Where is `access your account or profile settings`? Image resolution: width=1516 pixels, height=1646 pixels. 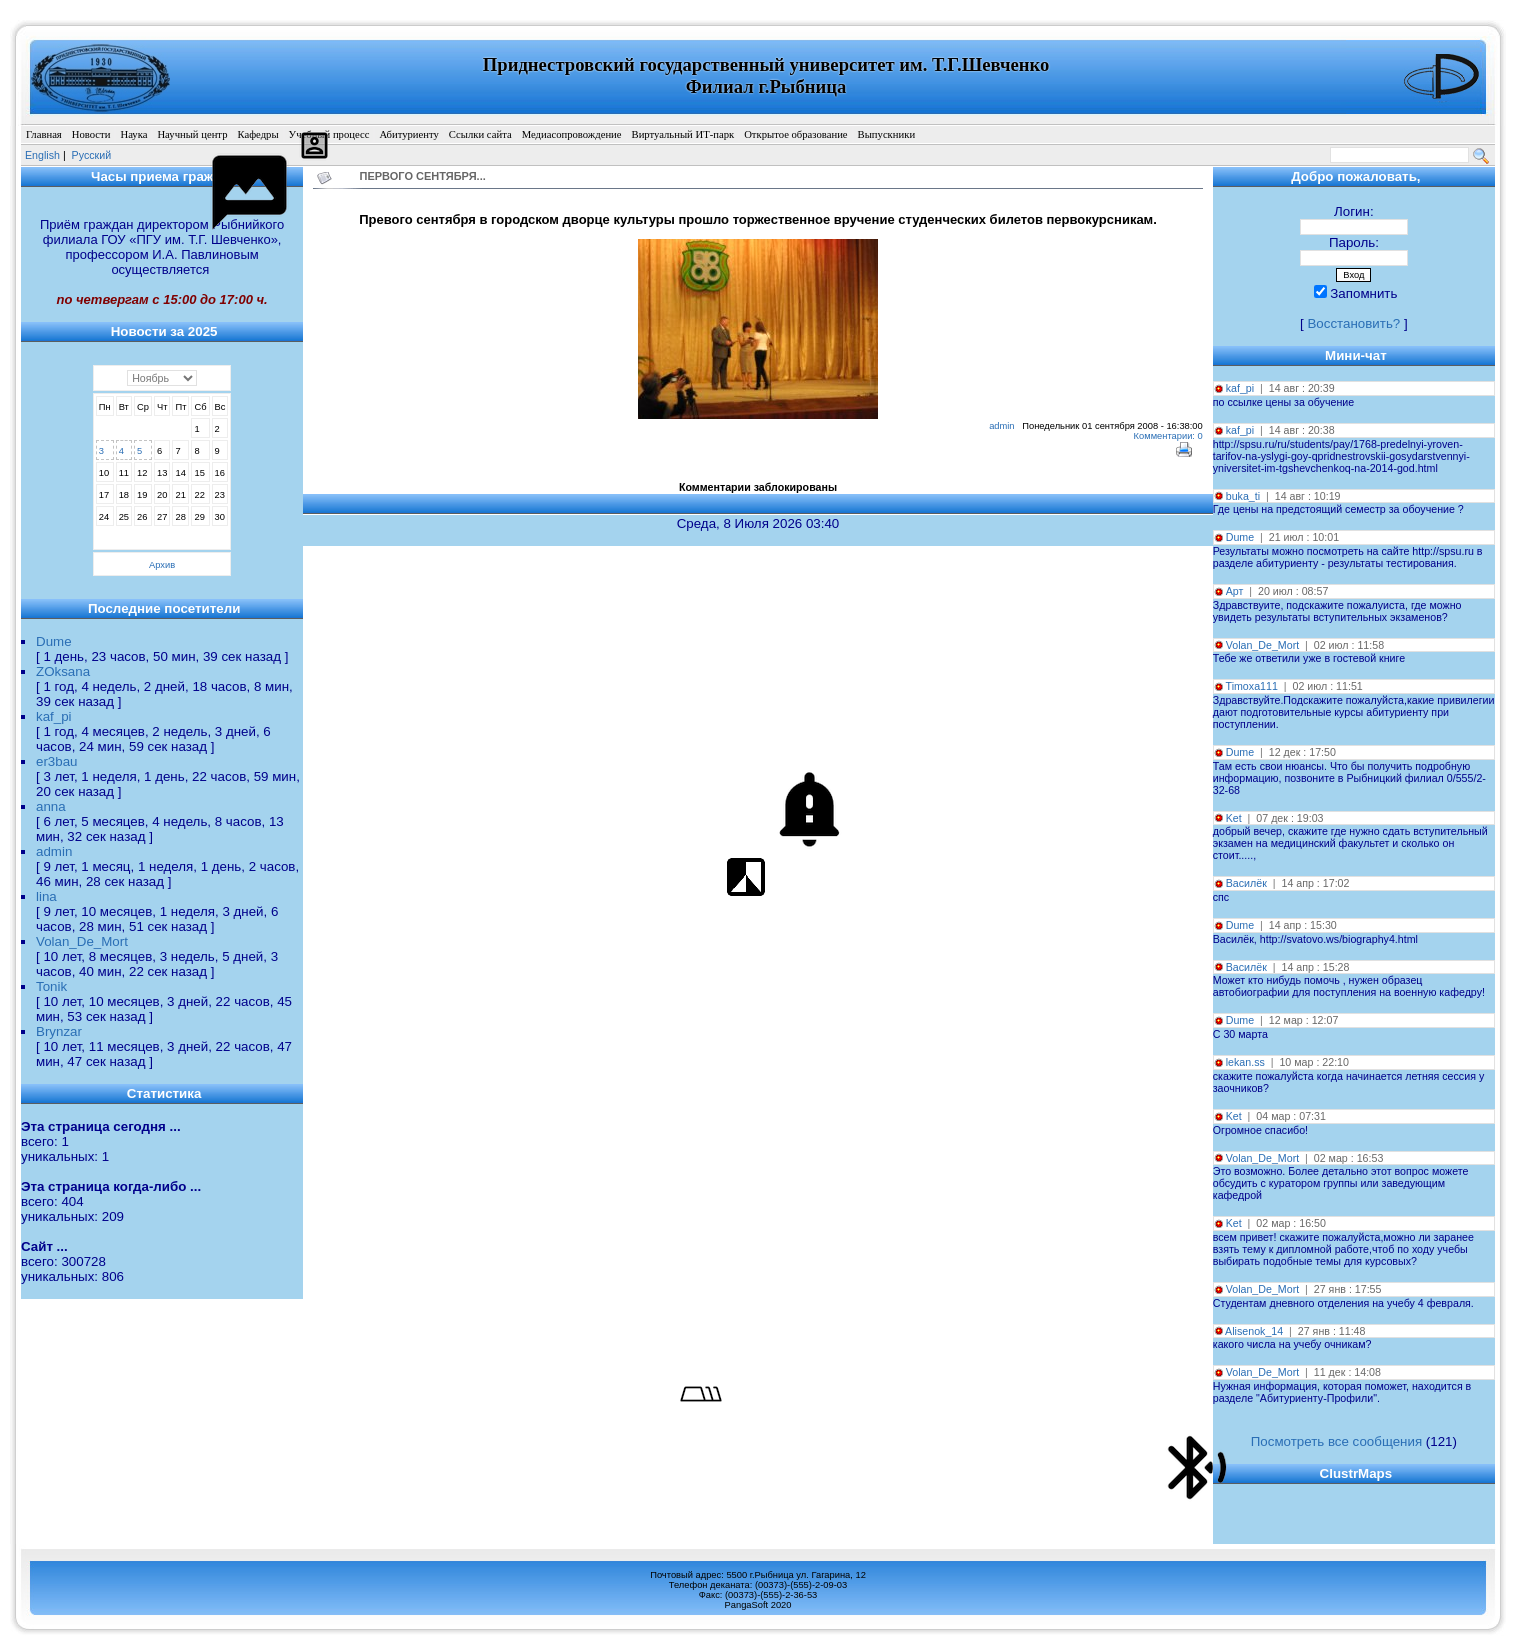 access your account or profile settings is located at coordinates (314, 145).